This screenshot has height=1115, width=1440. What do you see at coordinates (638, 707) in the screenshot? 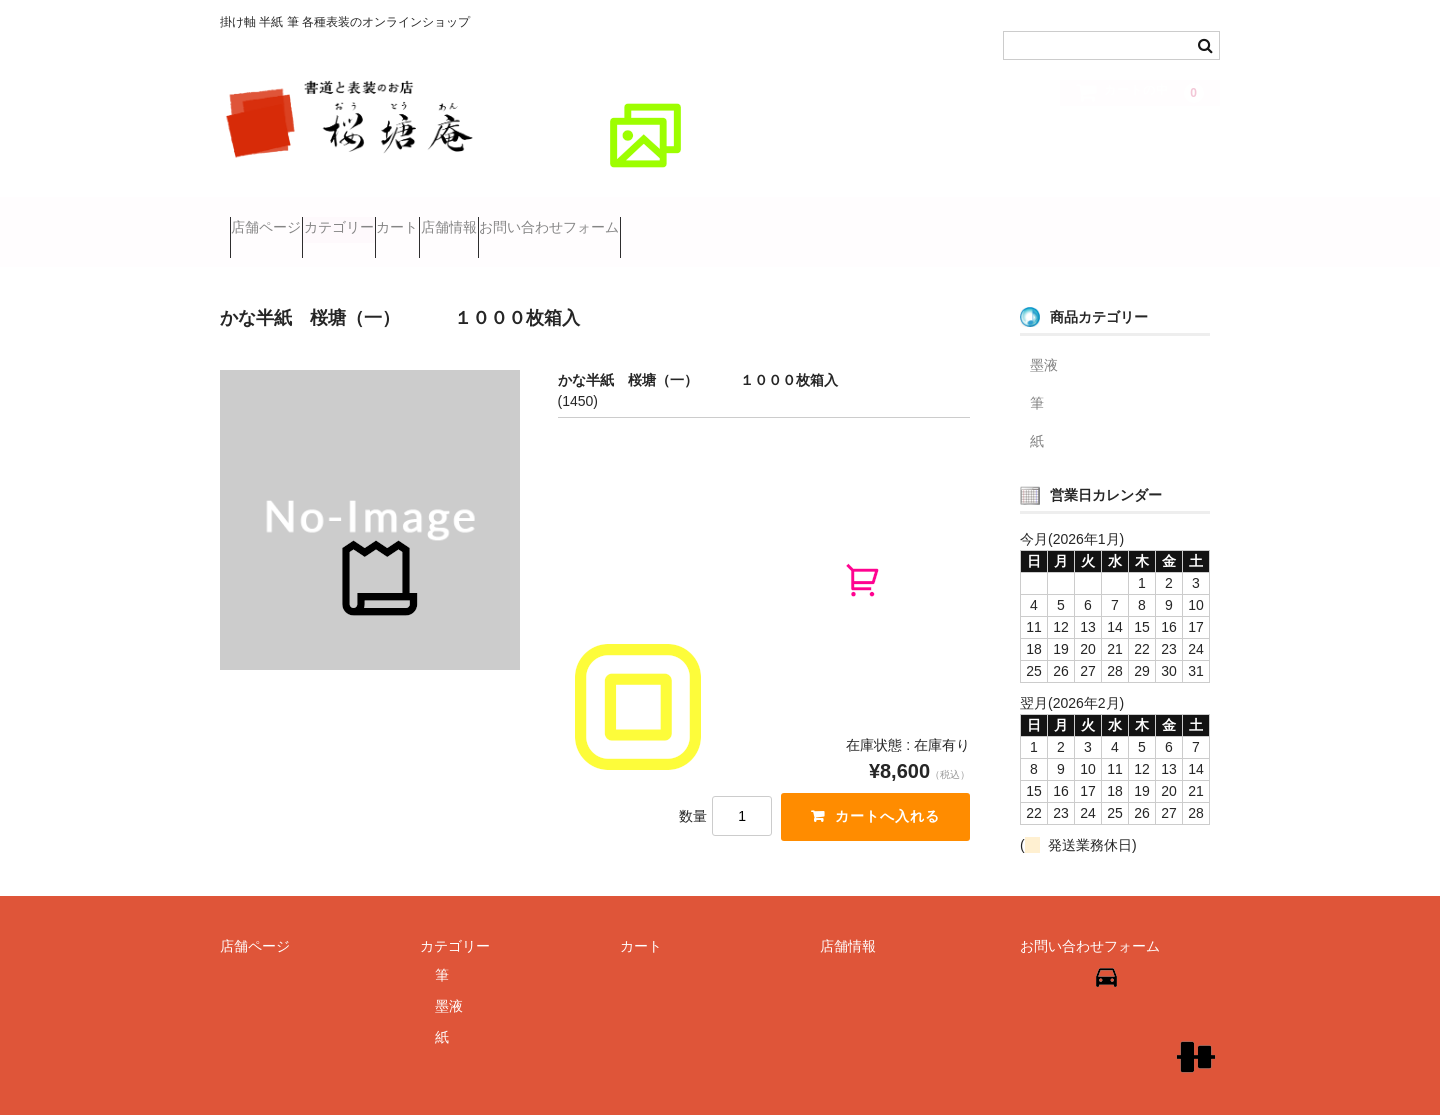
I see `open the smoothcomp app` at bounding box center [638, 707].